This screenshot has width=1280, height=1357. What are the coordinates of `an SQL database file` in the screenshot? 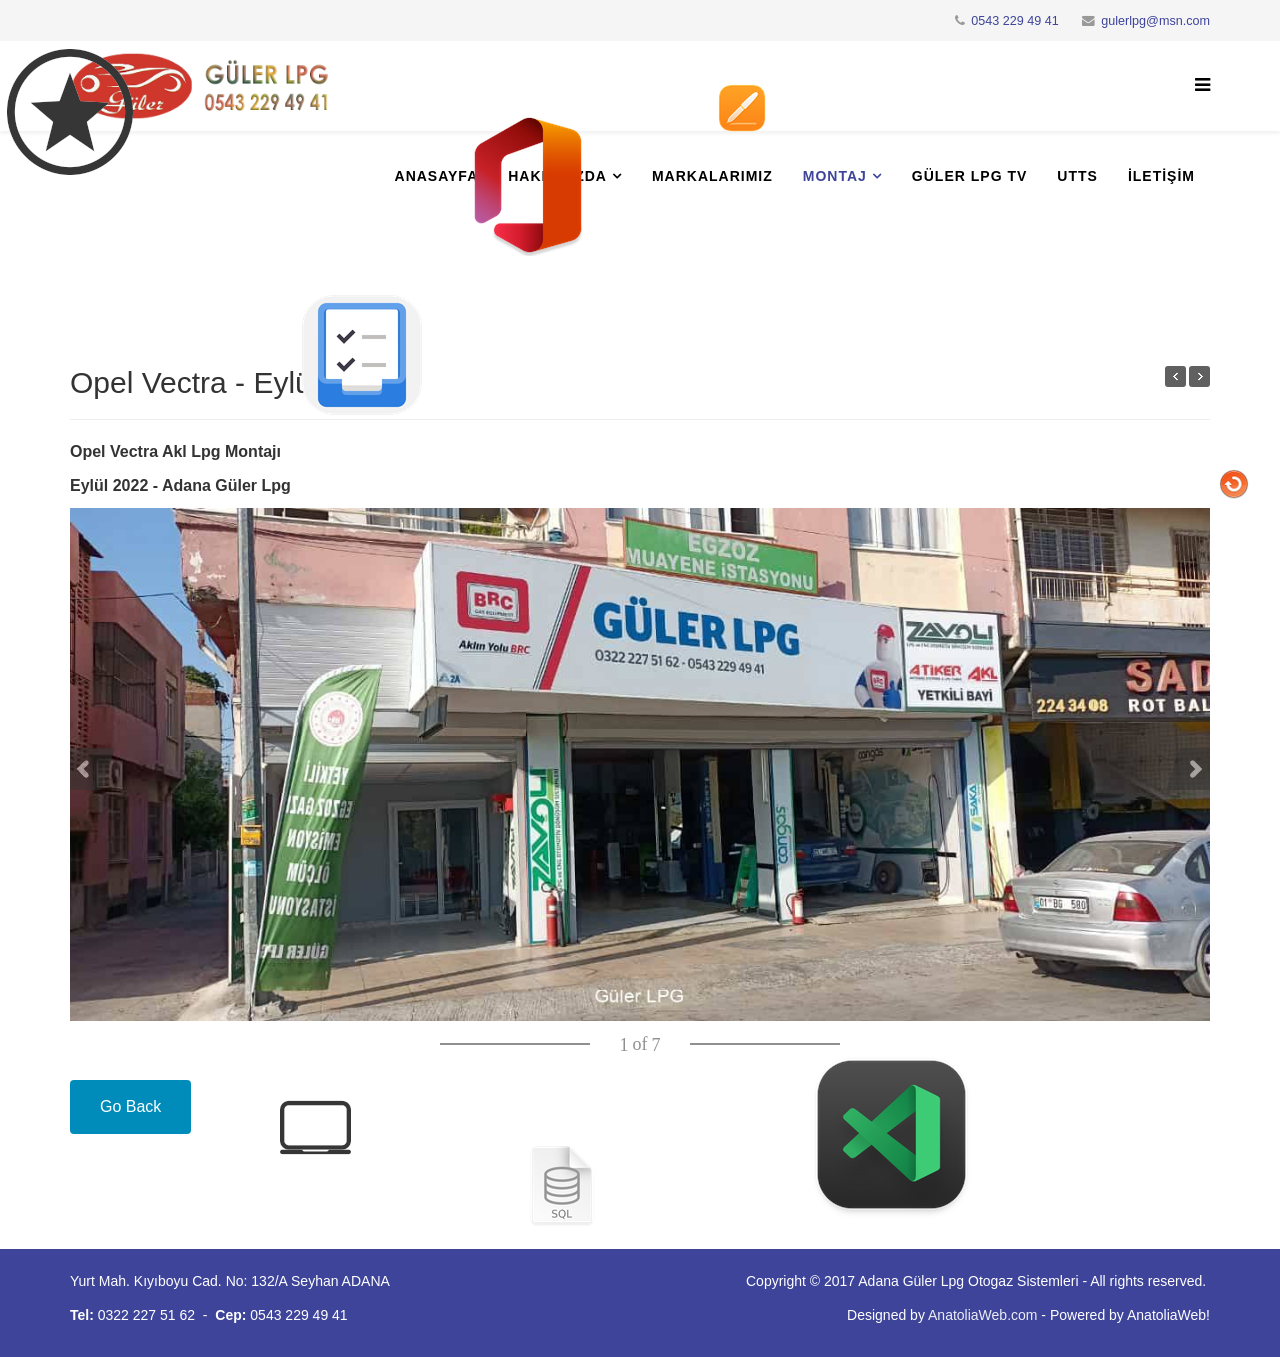 It's located at (562, 1186).